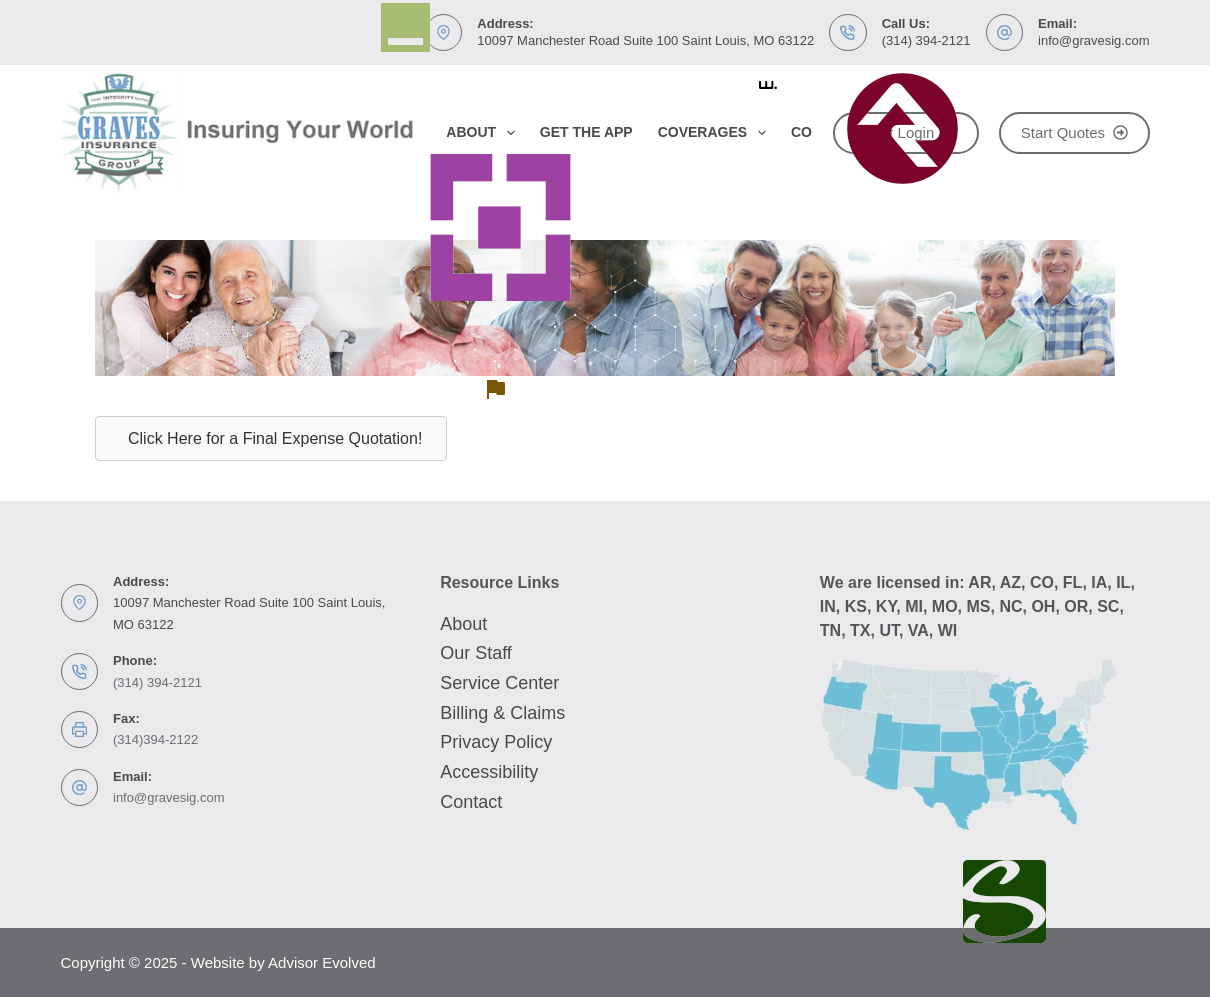 The height and width of the screenshot is (997, 1210). Describe the element at coordinates (902, 128) in the screenshot. I see `open Rock RMS church management app` at that location.